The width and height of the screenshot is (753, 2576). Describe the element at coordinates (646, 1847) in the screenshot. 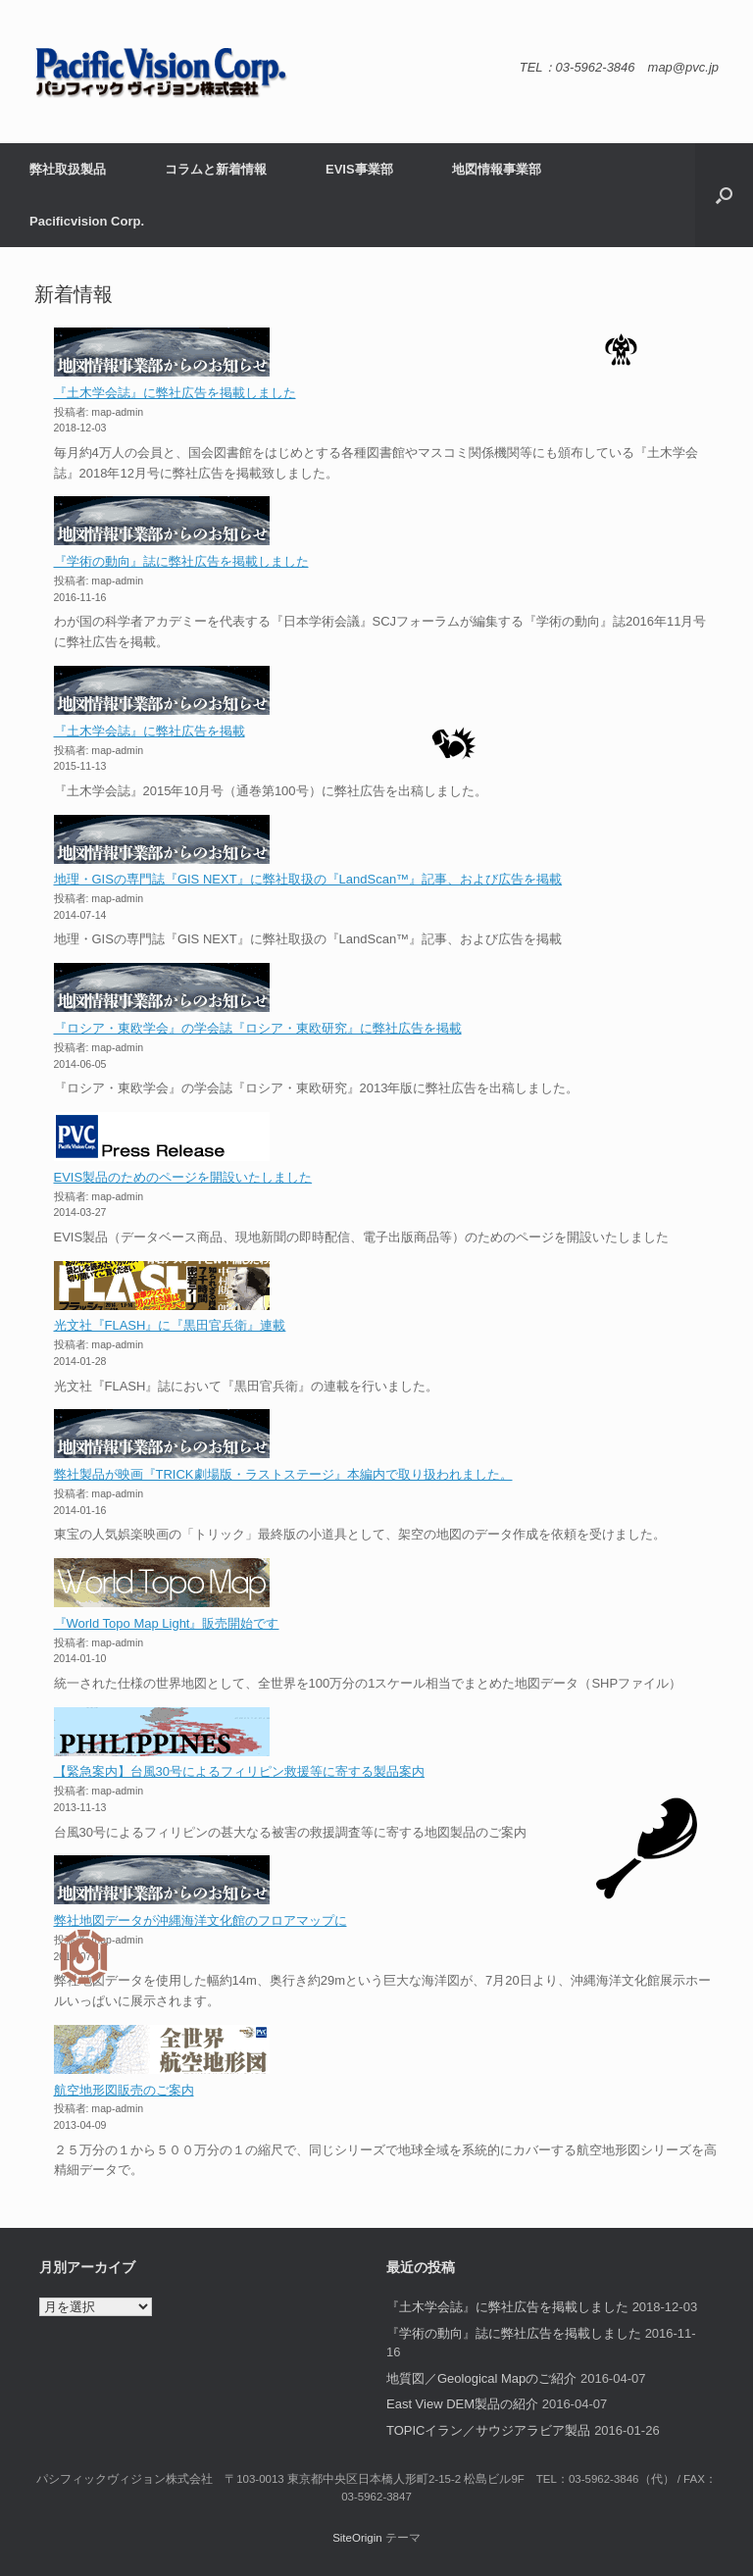

I see `food or hunger indicator in a game` at that location.